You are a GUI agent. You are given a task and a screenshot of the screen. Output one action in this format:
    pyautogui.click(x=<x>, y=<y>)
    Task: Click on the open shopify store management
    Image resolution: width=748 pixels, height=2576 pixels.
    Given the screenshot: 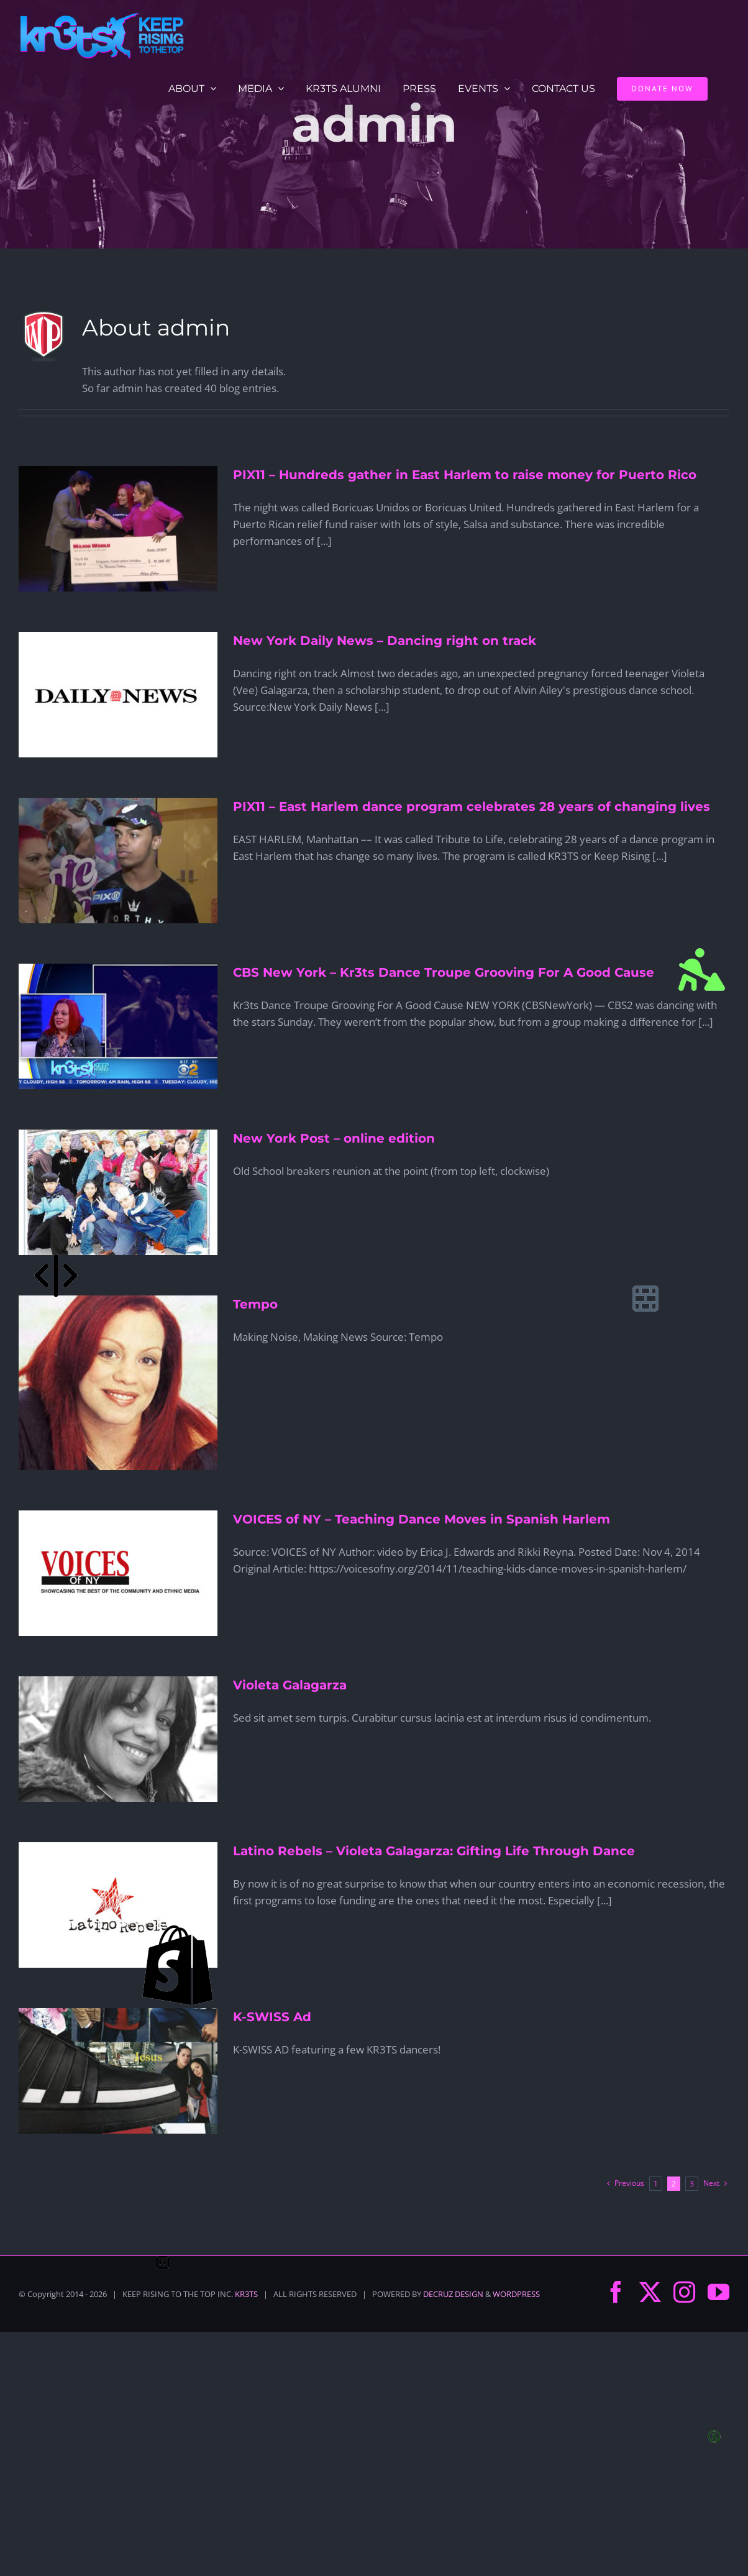 What is the action you would take?
    pyautogui.click(x=178, y=1965)
    